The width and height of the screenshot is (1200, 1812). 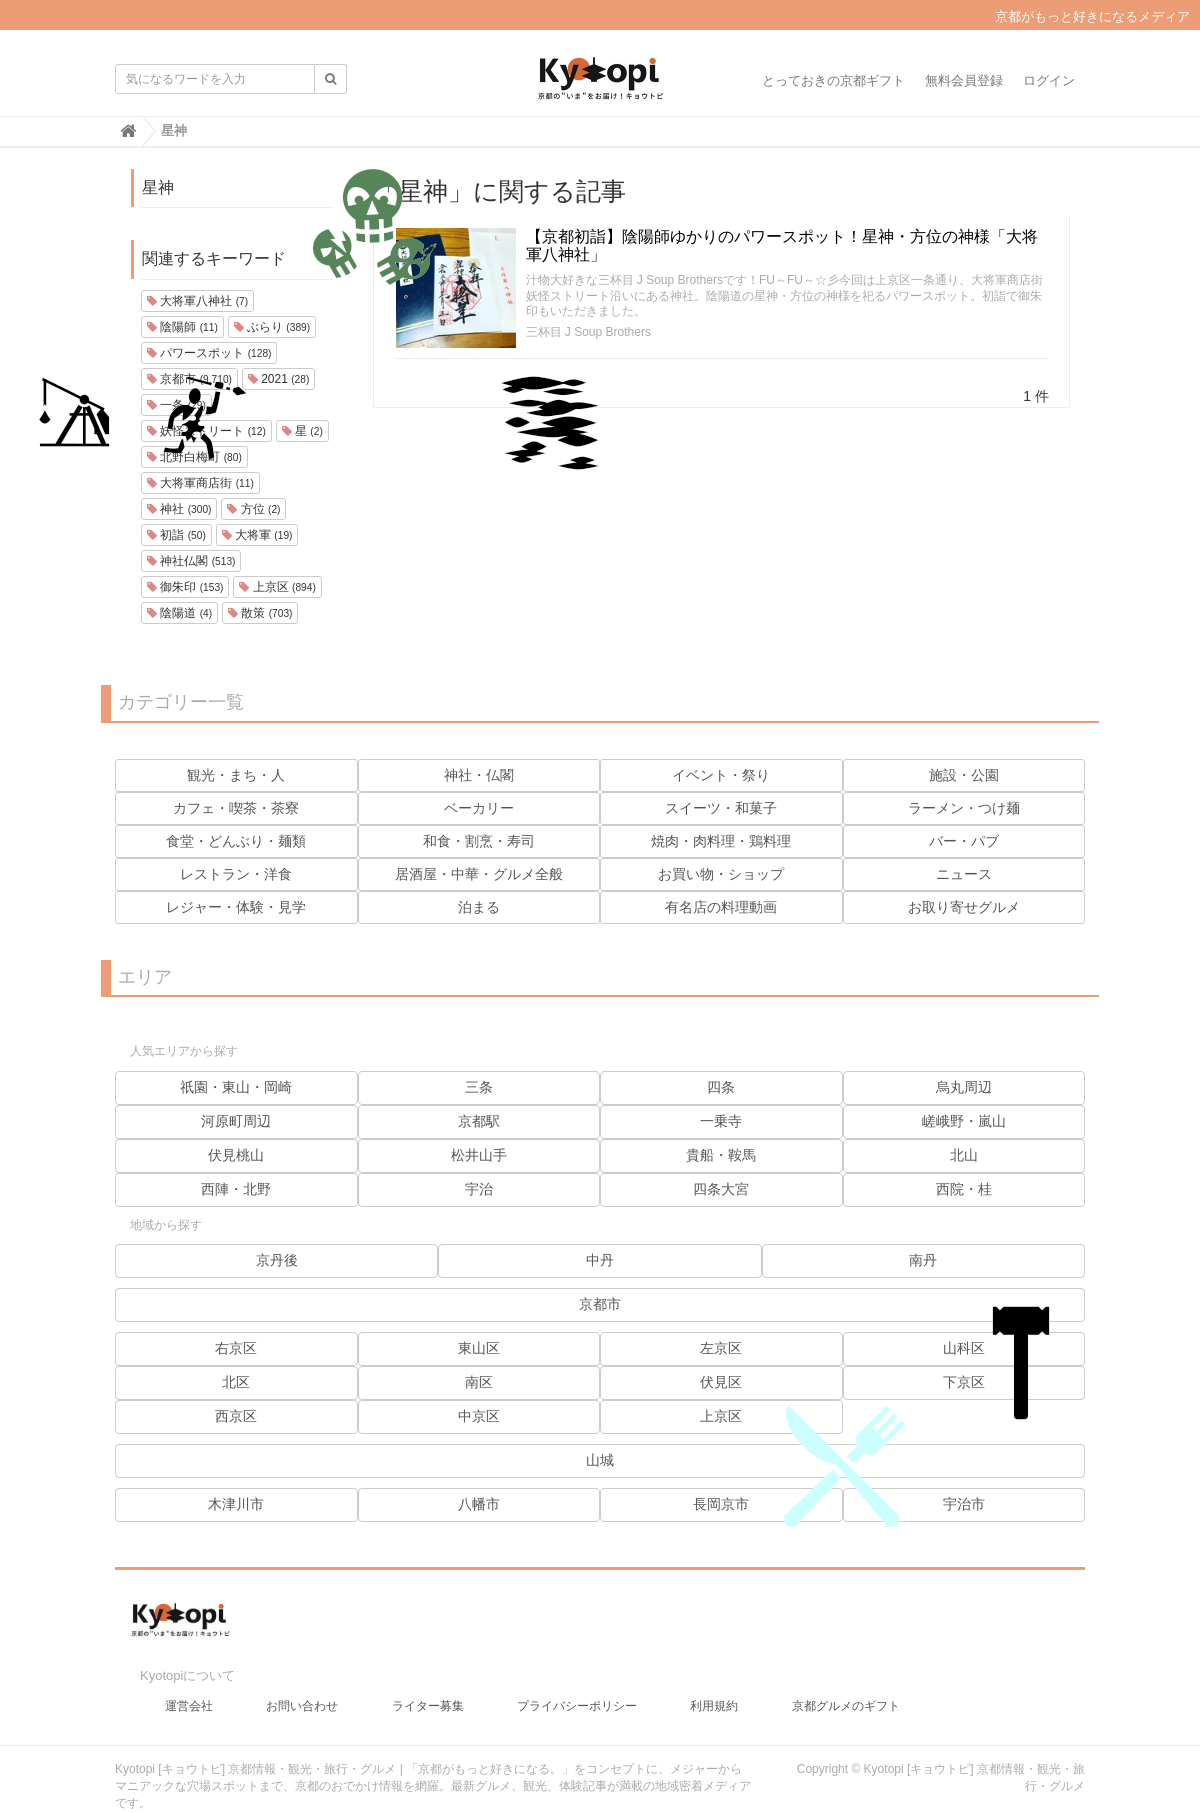 I want to click on launch projectile or siege weapon in game, so click(x=74, y=409).